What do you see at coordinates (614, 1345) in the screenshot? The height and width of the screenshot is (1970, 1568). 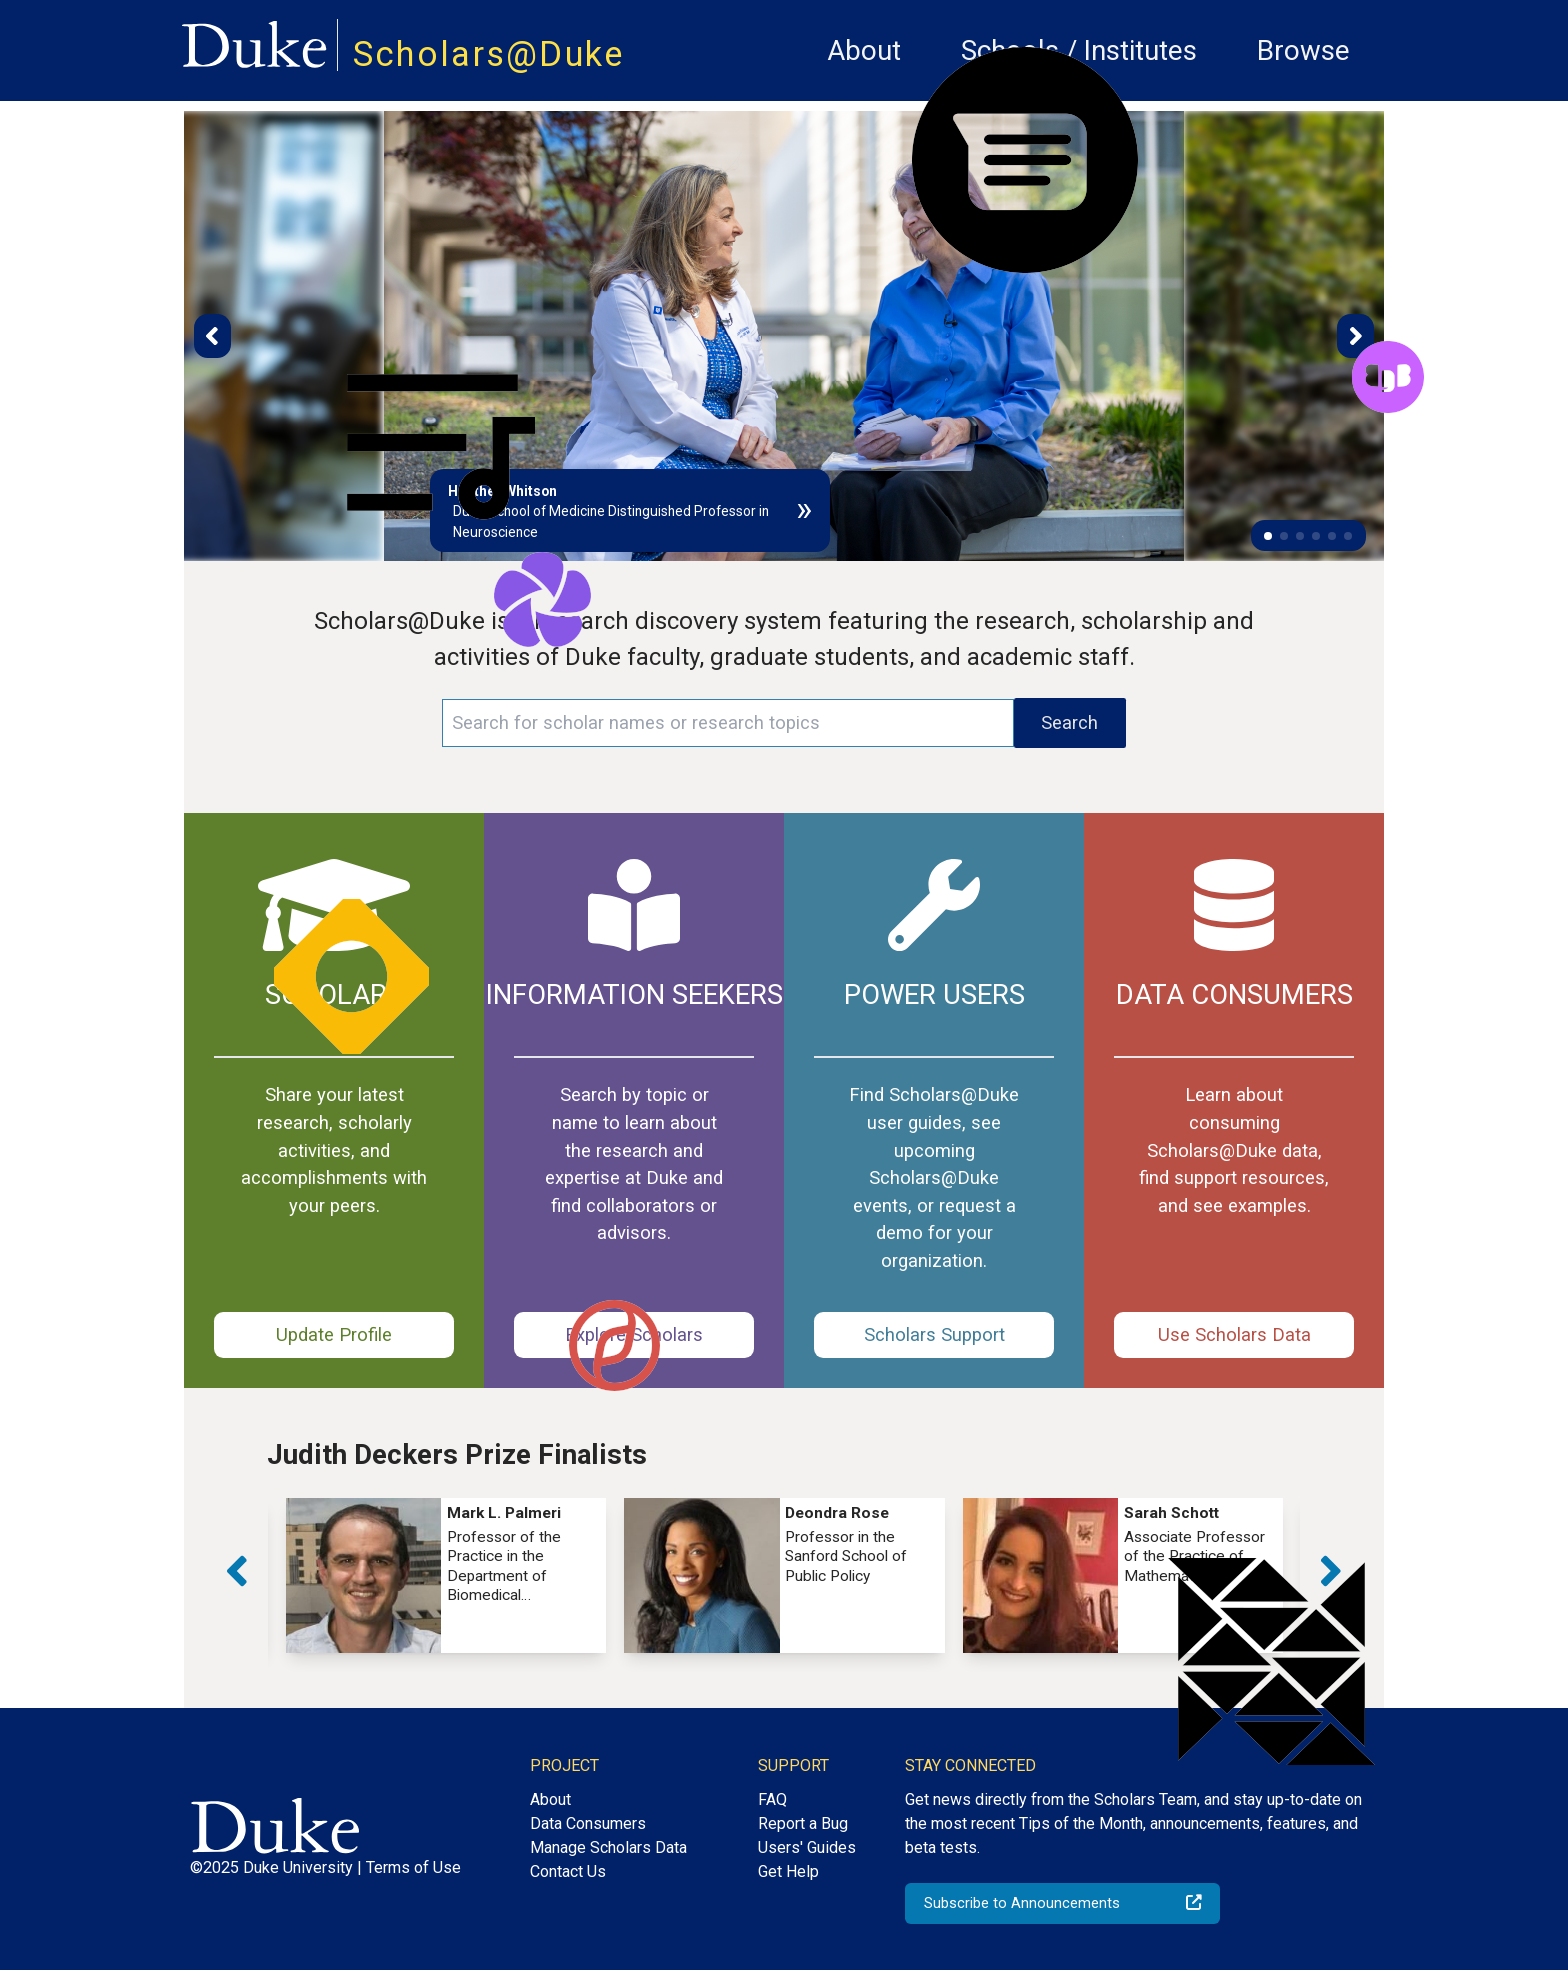 I see `yandex cloud platform logo` at bounding box center [614, 1345].